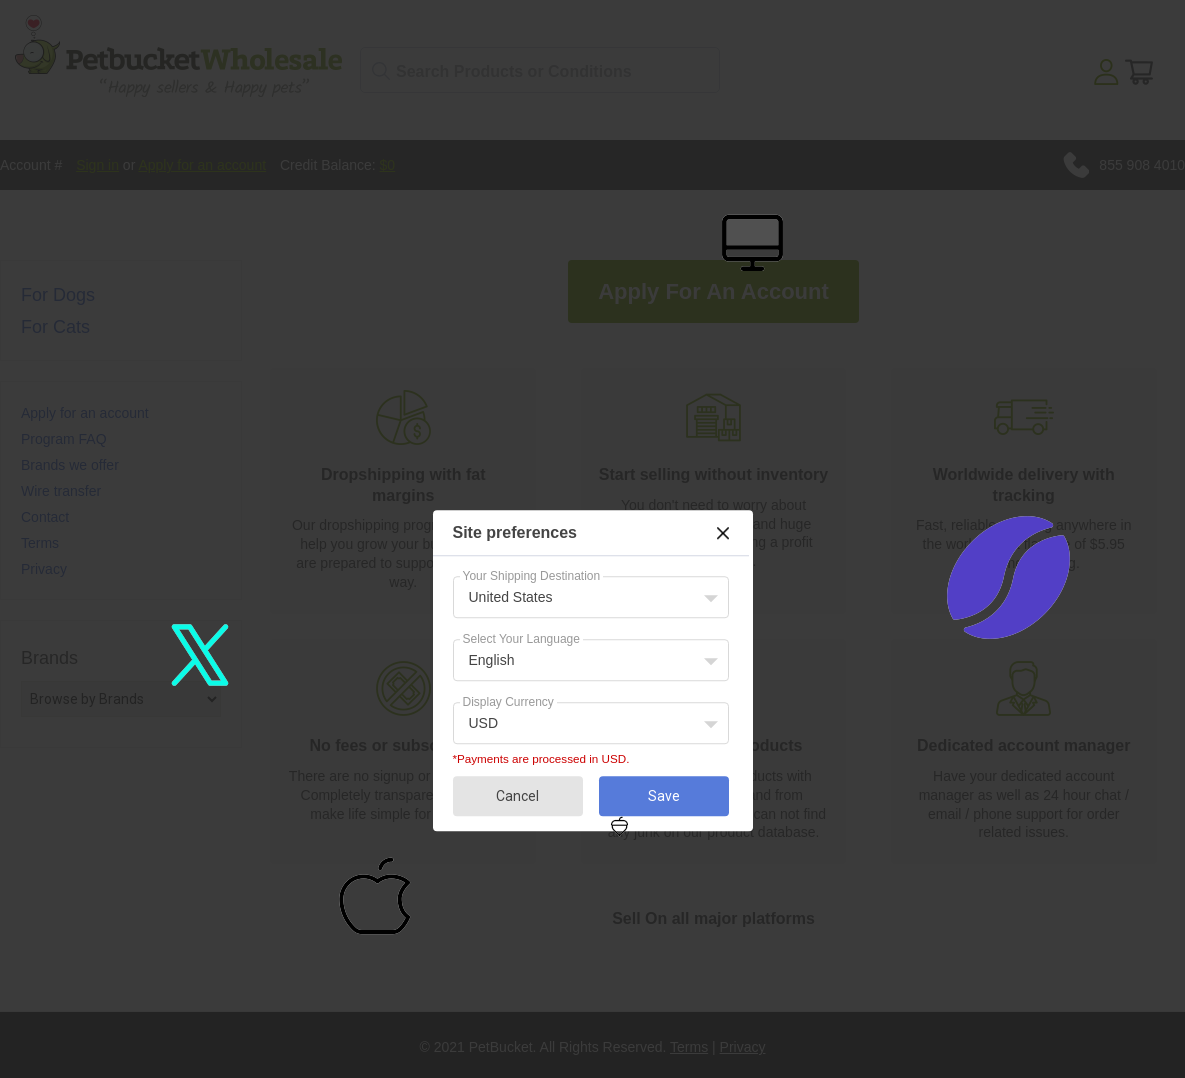  Describe the element at coordinates (619, 826) in the screenshot. I see `nature or outdoors category icon` at that location.